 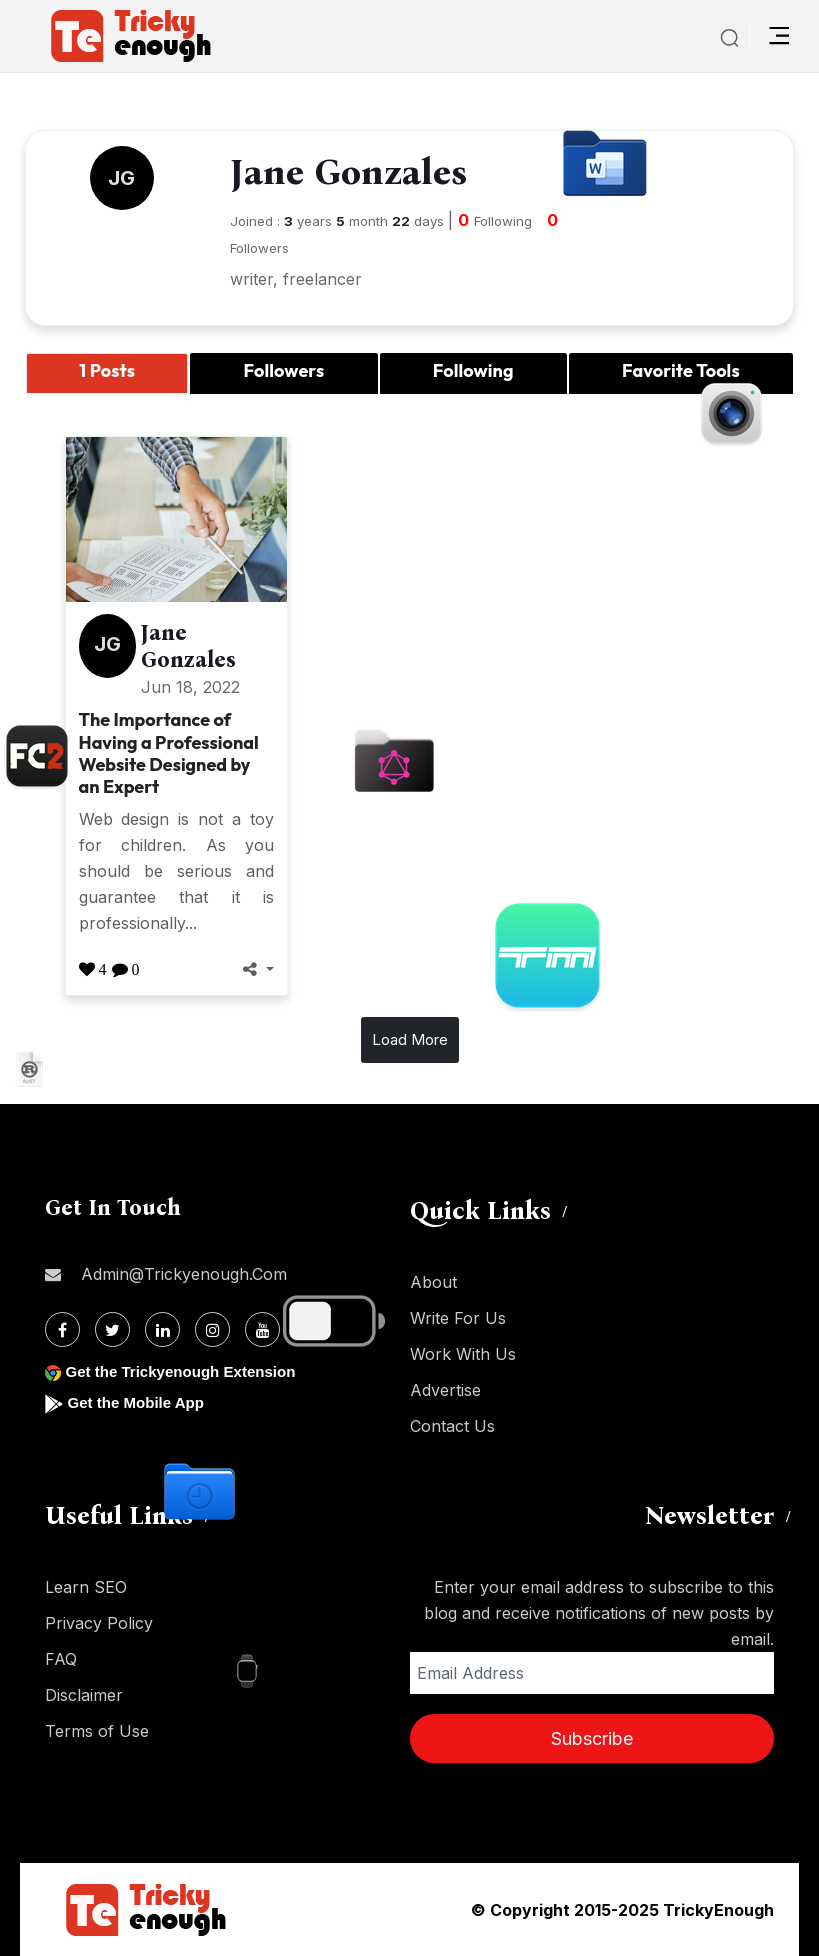 I want to click on launch trackmania racing game, so click(x=547, y=955).